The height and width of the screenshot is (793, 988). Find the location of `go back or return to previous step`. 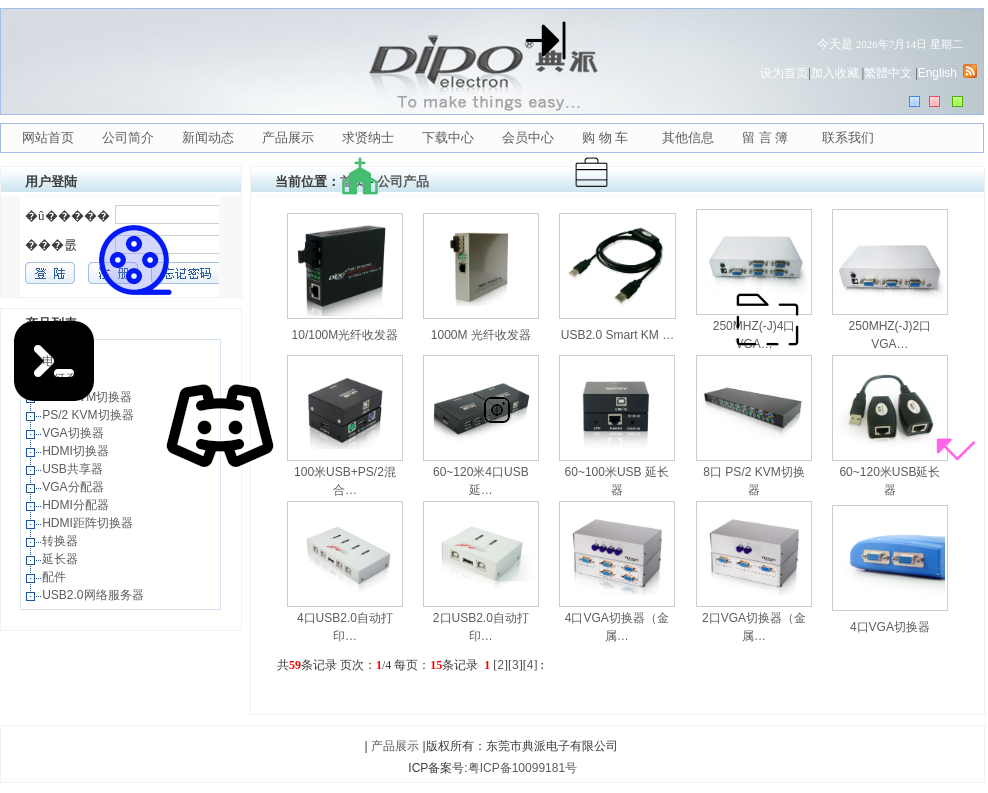

go back or return to previous step is located at coordinates (956, 448).